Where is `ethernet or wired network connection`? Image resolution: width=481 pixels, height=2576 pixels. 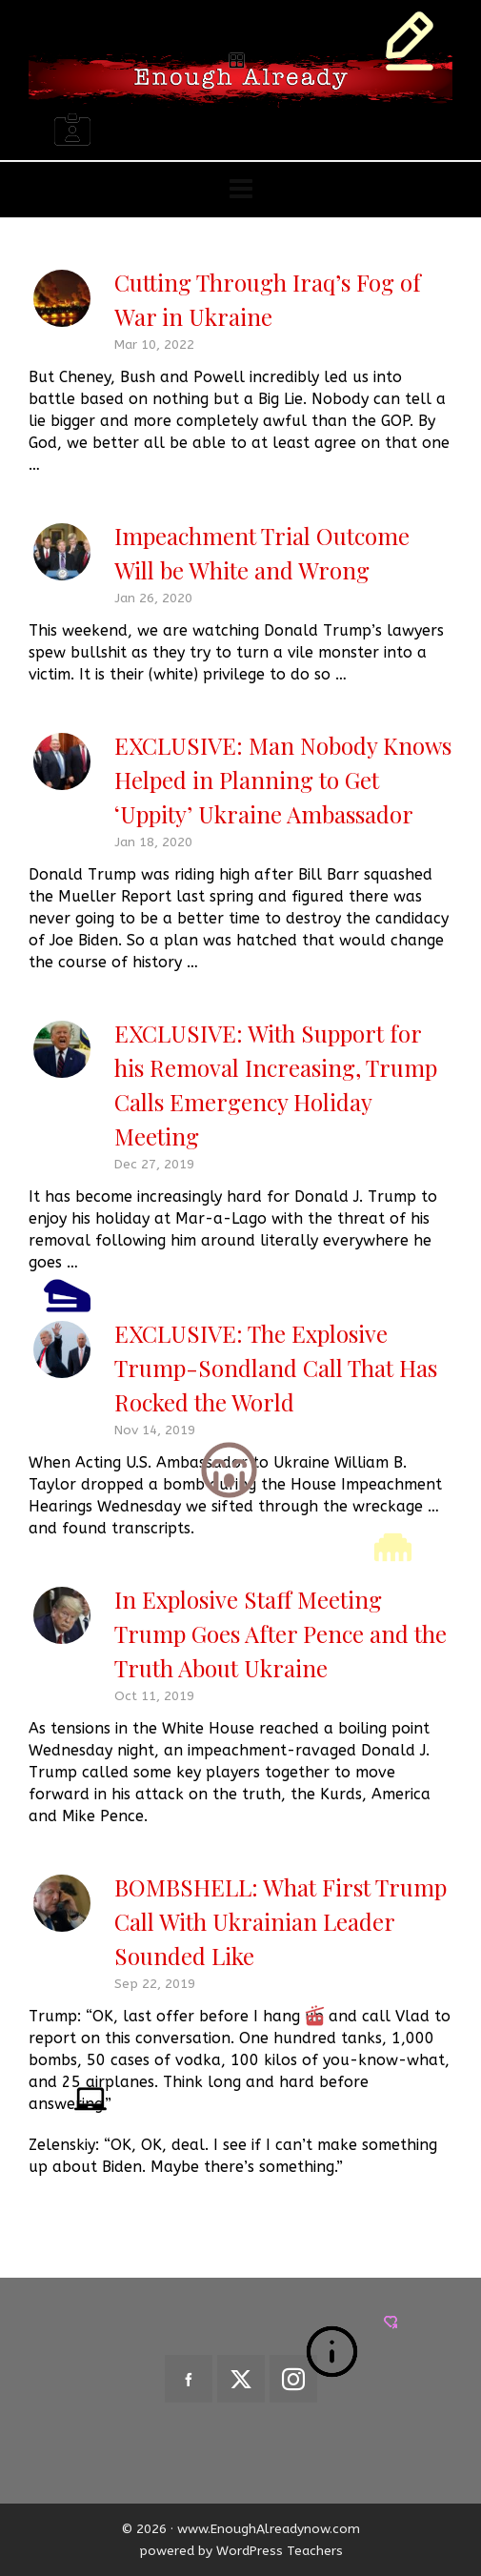
ethernet or wired network connection is located at coordinates (392, 1547).